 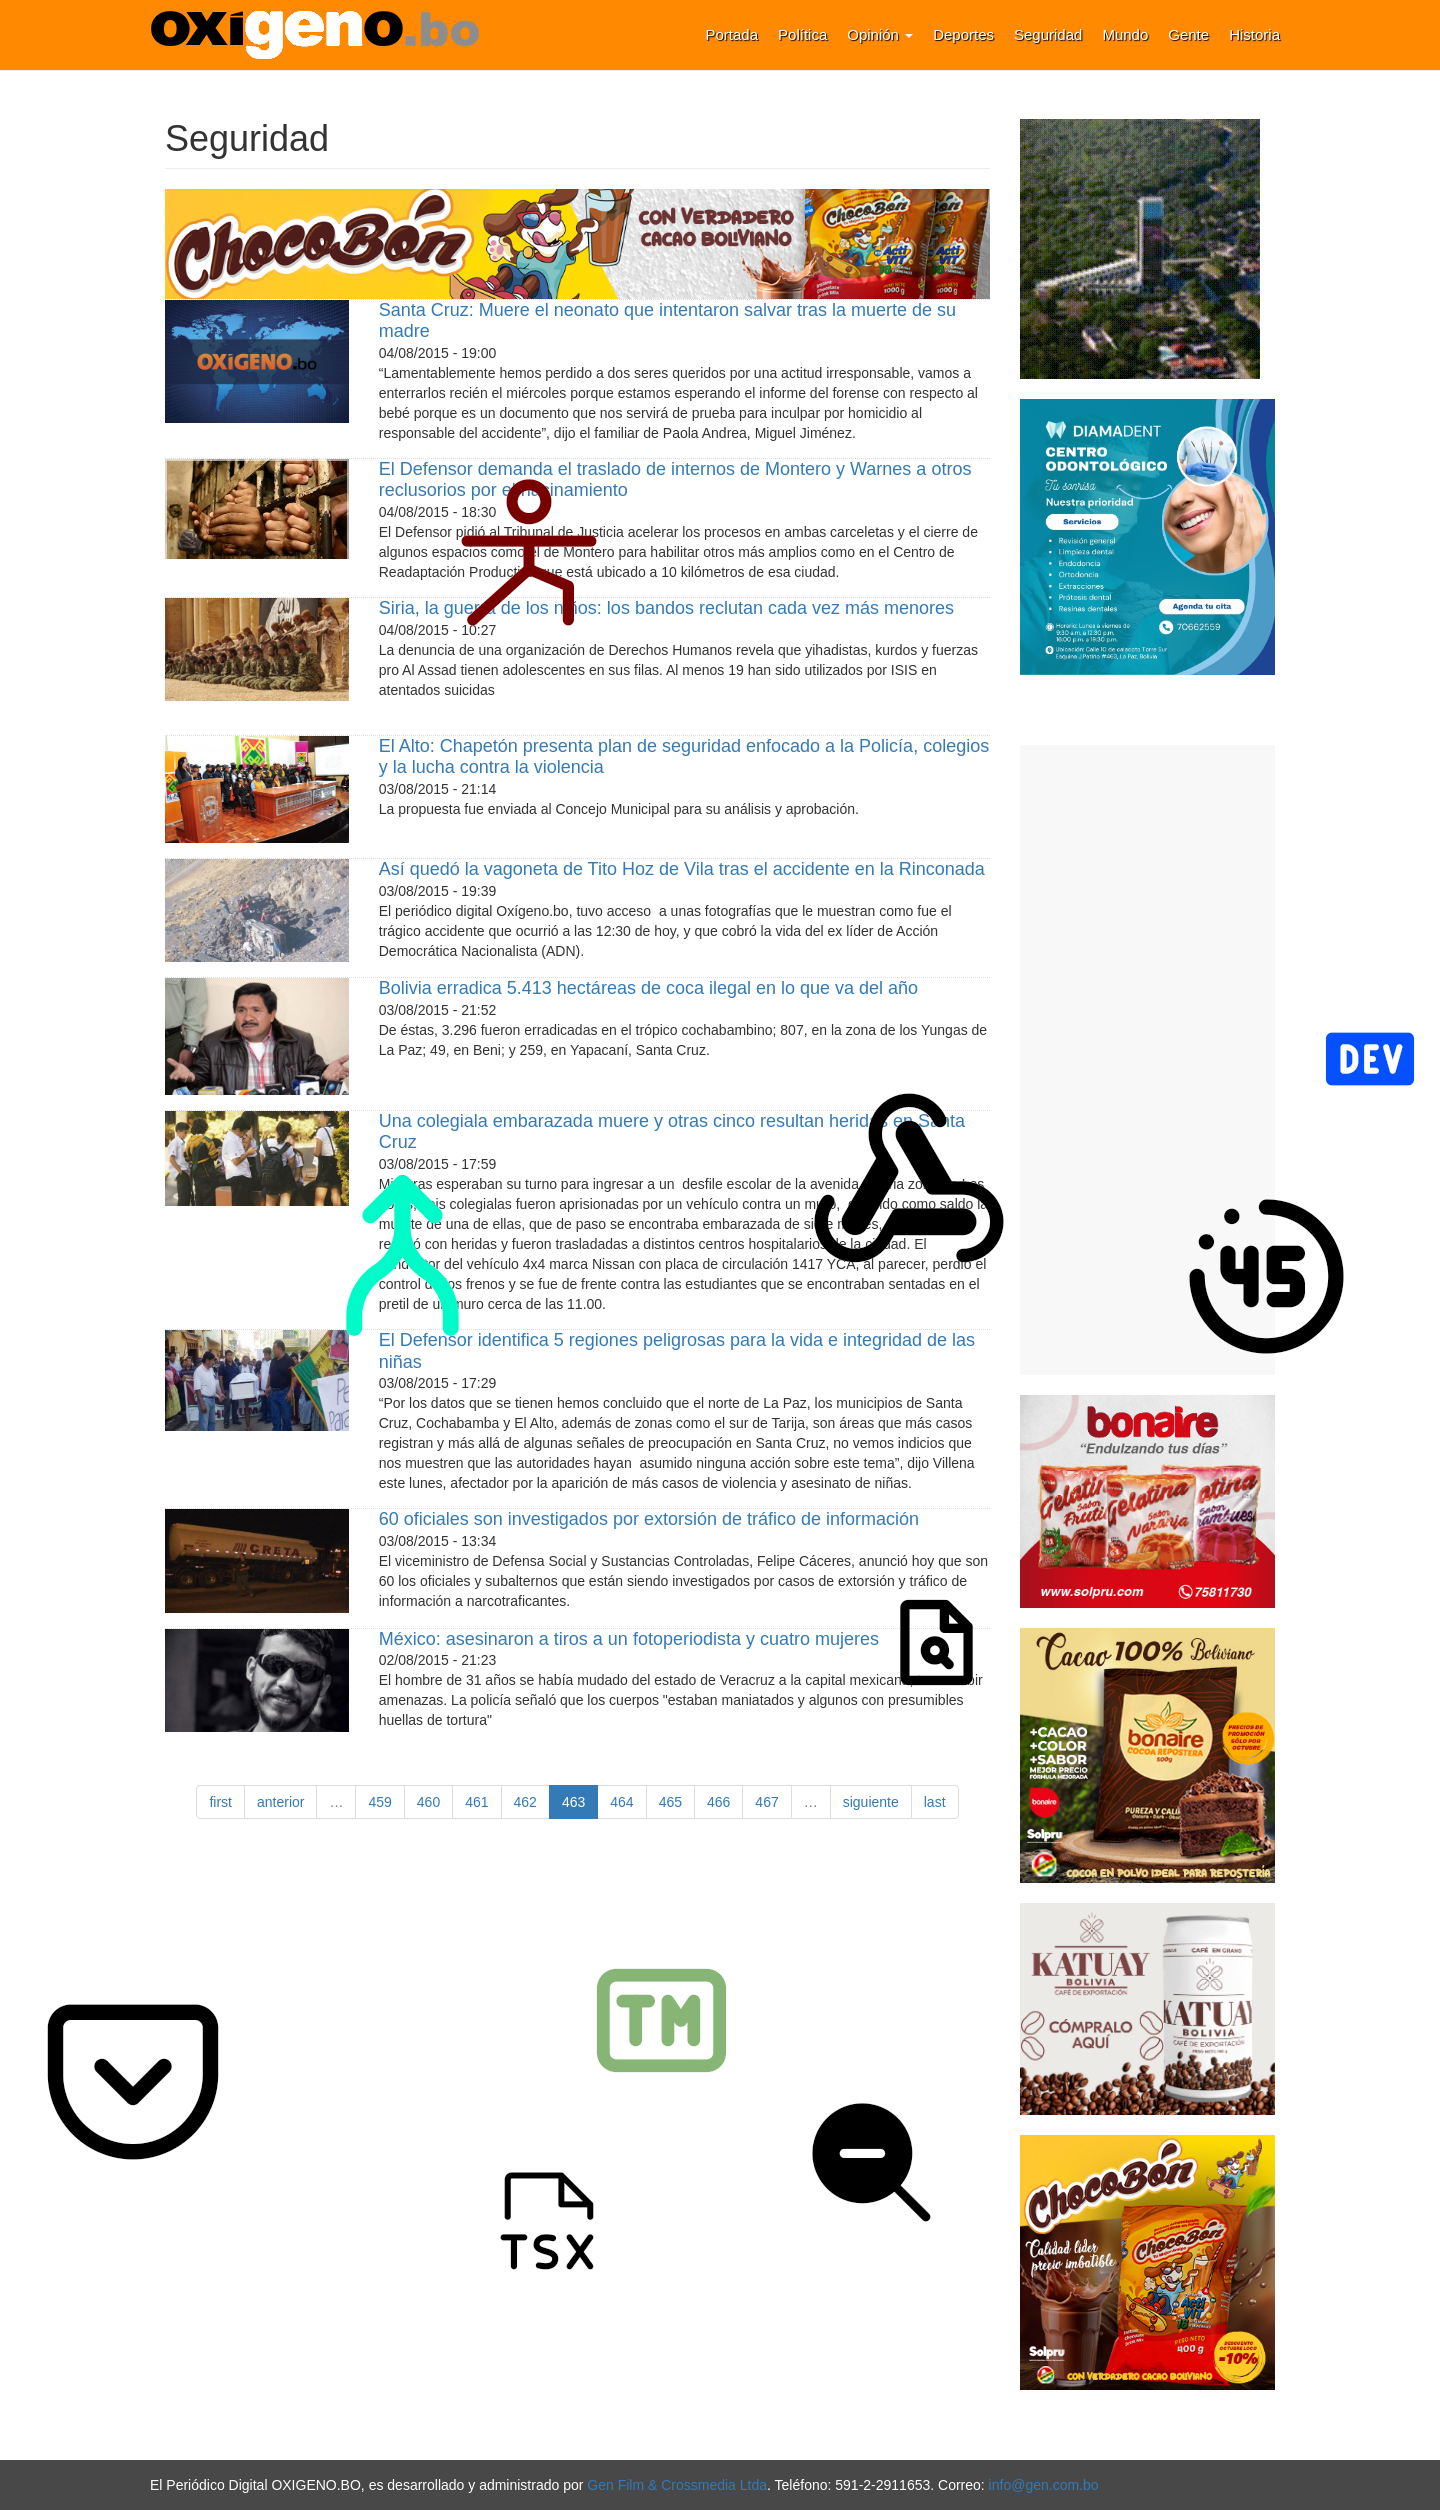 I want to click on merge branches or paths together, so click(x=402, y=1255).